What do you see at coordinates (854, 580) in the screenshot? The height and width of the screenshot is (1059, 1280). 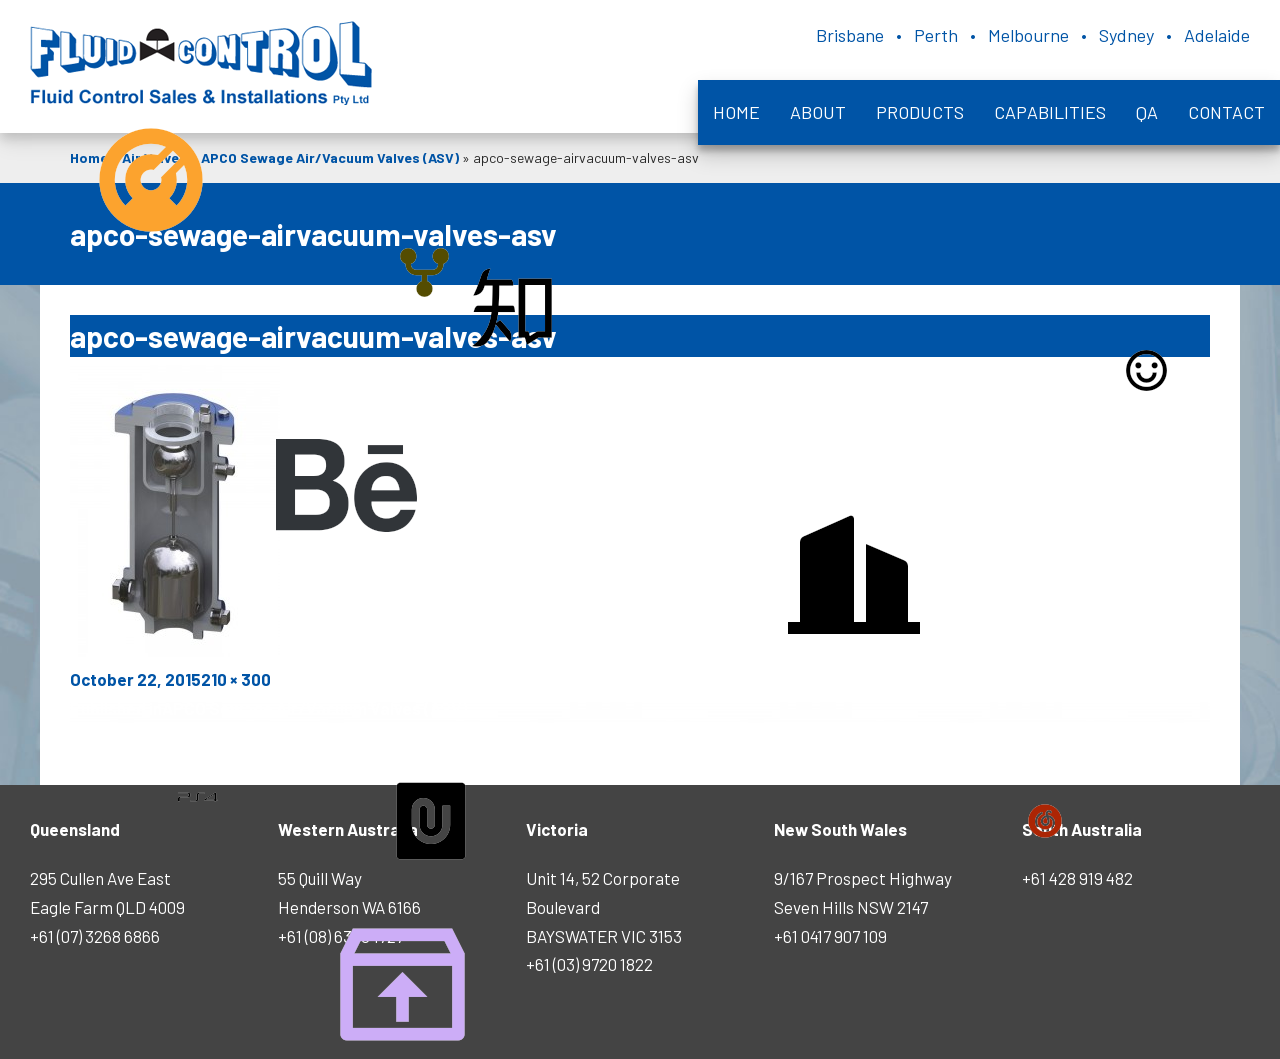 I see `view company or business profile` at bounding box center [854, 580].